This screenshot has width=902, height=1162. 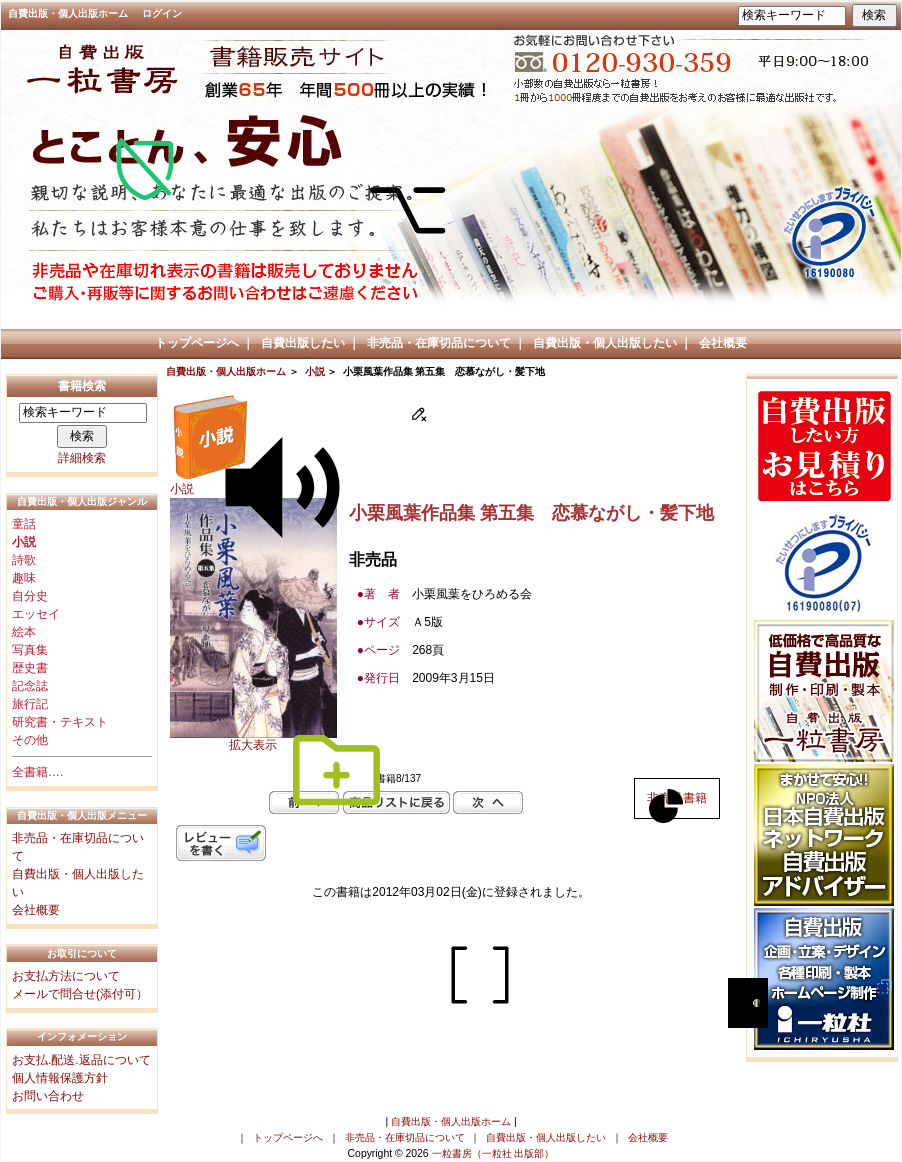 What do you see at coordinates (884, 986) in the screenshot?
I see `bring selection to front layer` at bounding box center [884, 986].